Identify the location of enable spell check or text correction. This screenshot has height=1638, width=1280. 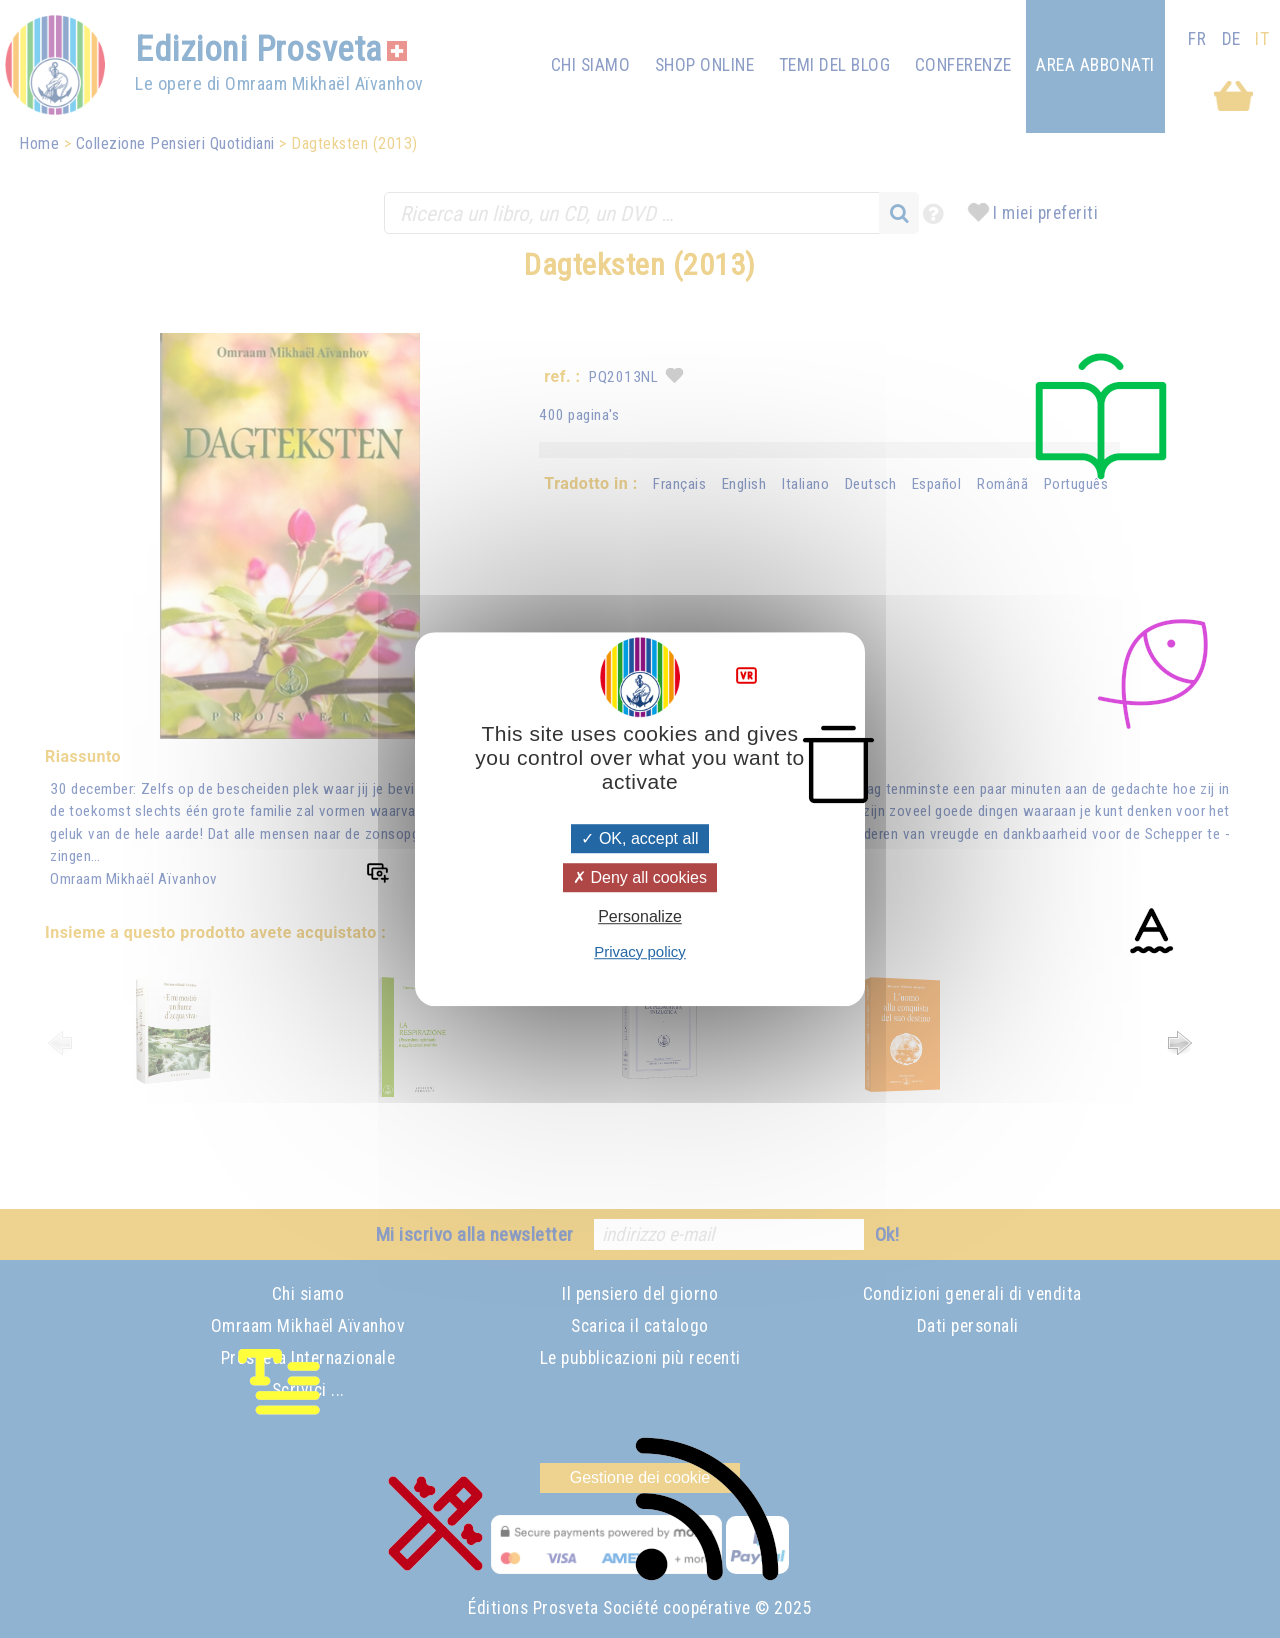
(1151, 929).